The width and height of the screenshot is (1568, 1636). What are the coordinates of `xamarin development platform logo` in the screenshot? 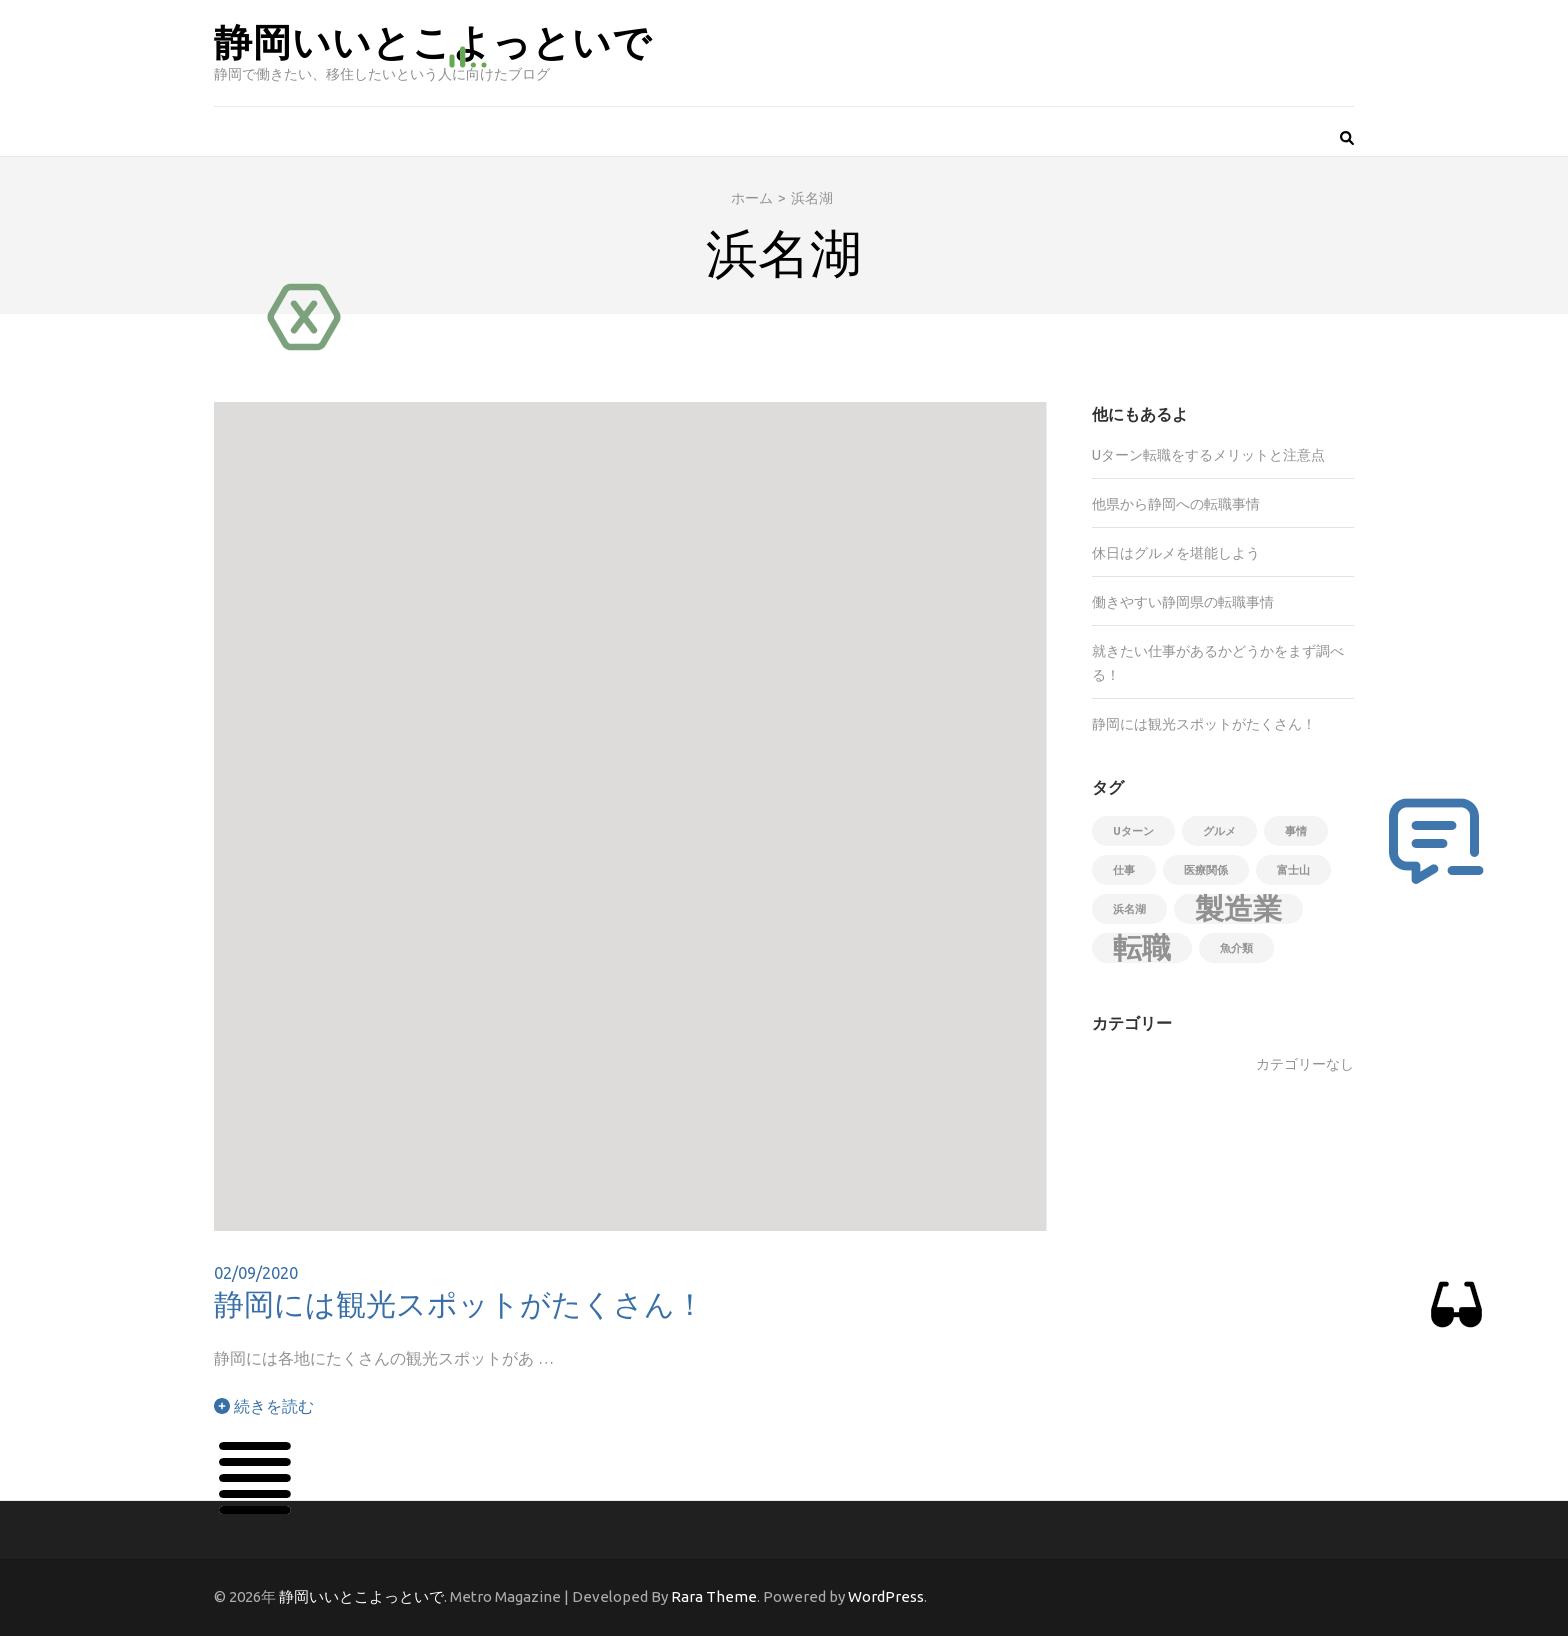 It's located at (304, 317).